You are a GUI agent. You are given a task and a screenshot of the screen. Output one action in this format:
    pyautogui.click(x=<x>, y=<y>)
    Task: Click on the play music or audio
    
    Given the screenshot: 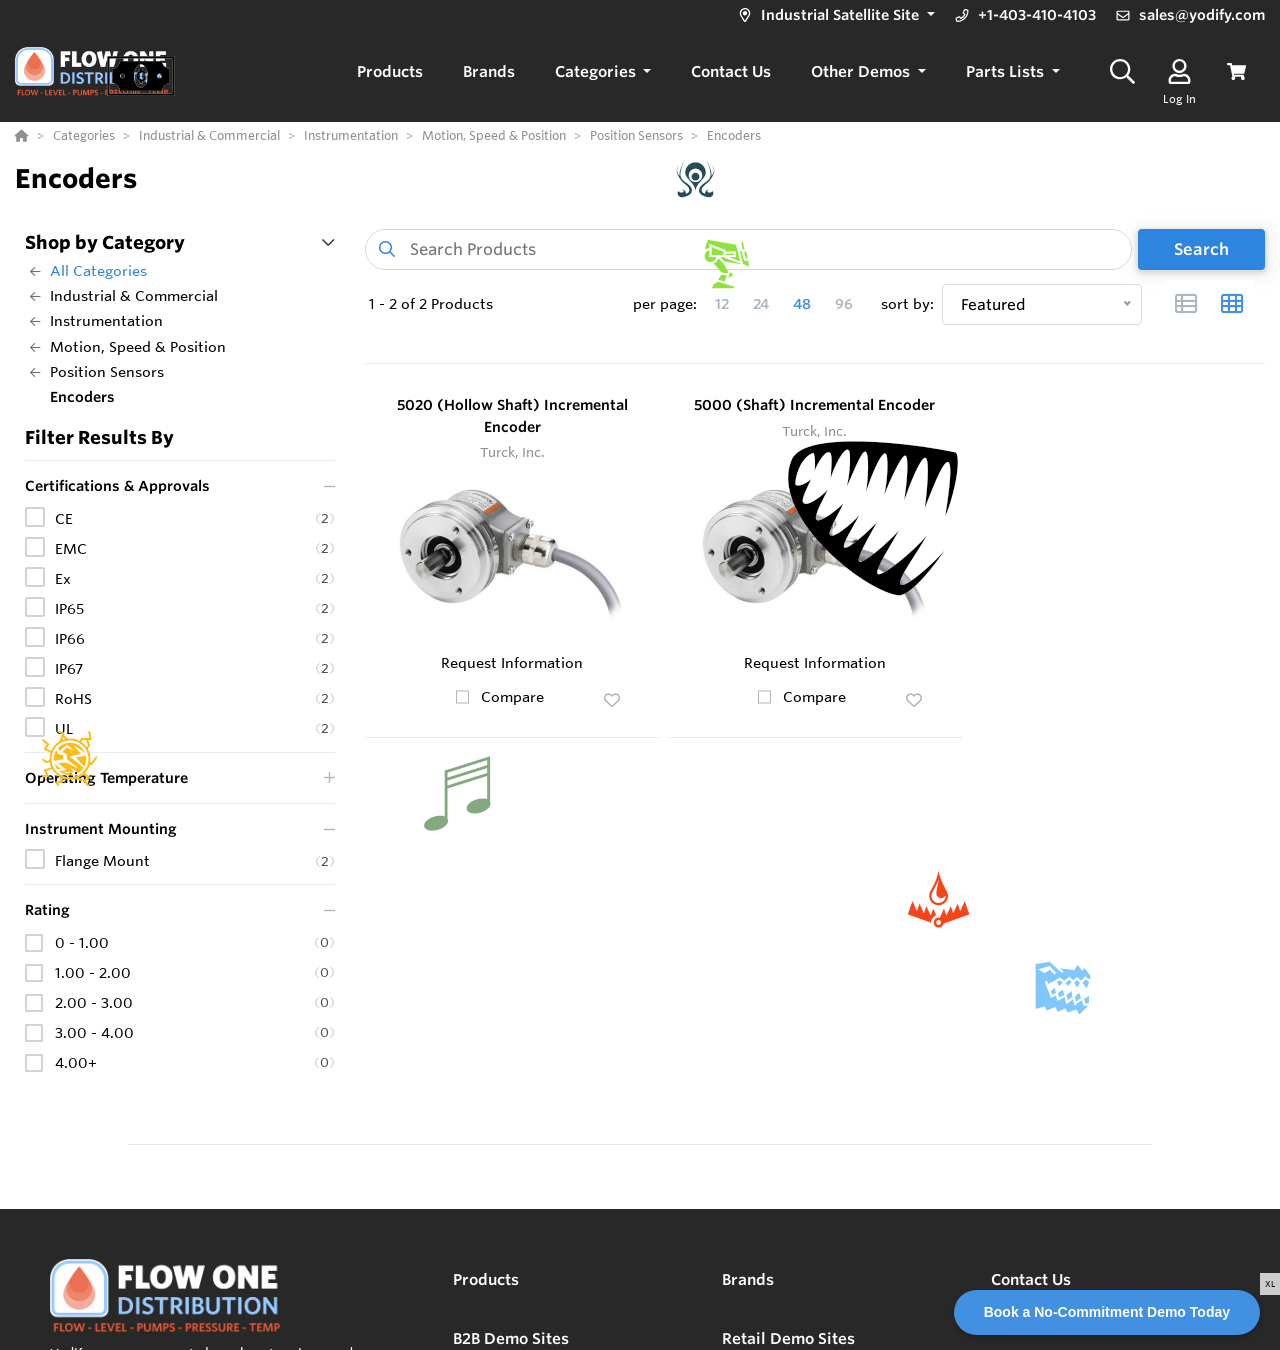 What is the action you would take?
    pyautogui.click(x=458, y=793)
    